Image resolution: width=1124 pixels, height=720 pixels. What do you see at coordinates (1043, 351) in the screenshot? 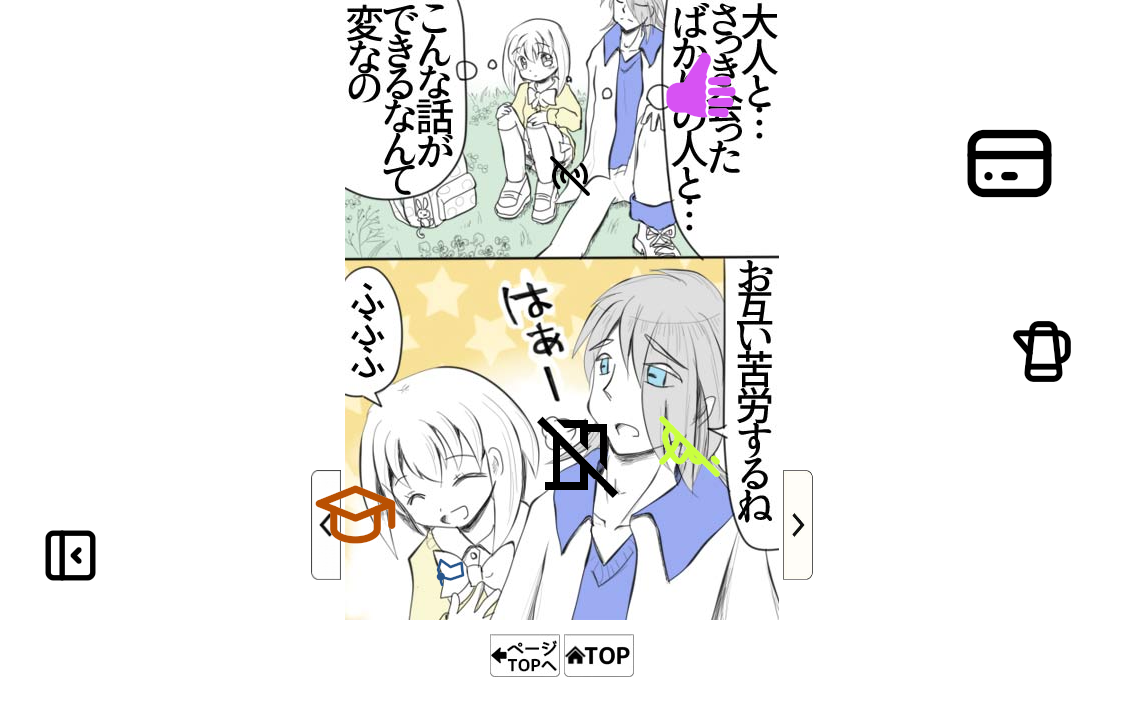
I see `access tea or hot beverage settings` at bounding box center [1043, 351].